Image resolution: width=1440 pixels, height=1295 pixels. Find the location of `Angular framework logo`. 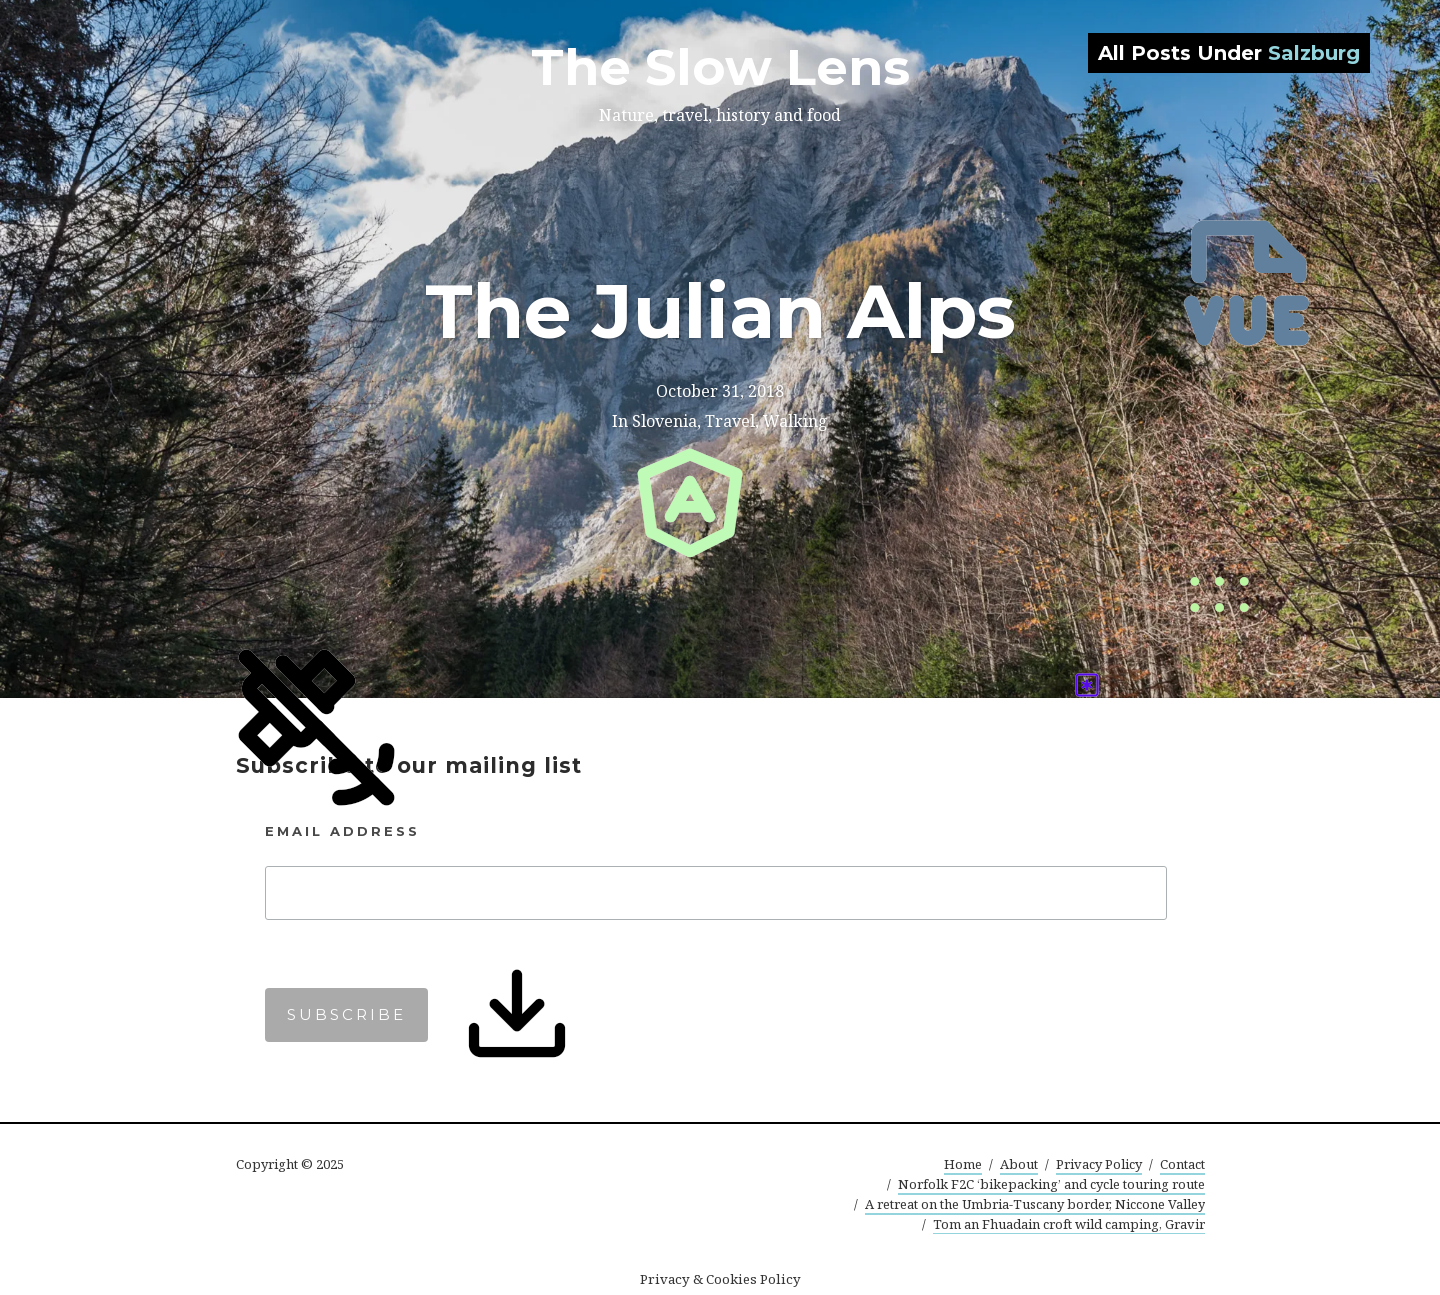

Angular framework logo is located at coordinates (690, 501).